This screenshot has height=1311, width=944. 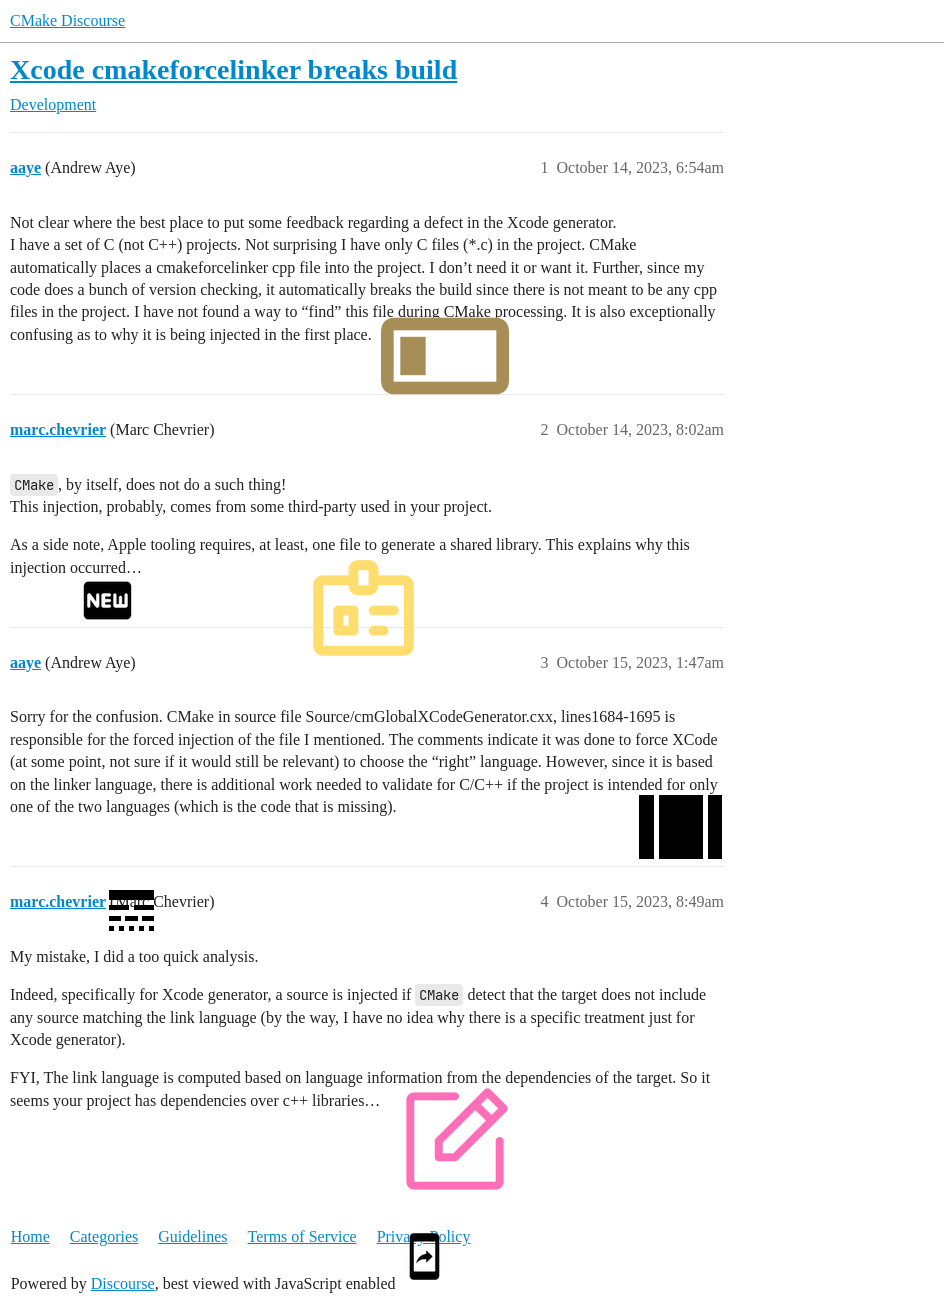 What do you see at coordinates (107, 600) in the screenshot?
I see `indicates new content or recently added items` at bounding box center [107, 600].